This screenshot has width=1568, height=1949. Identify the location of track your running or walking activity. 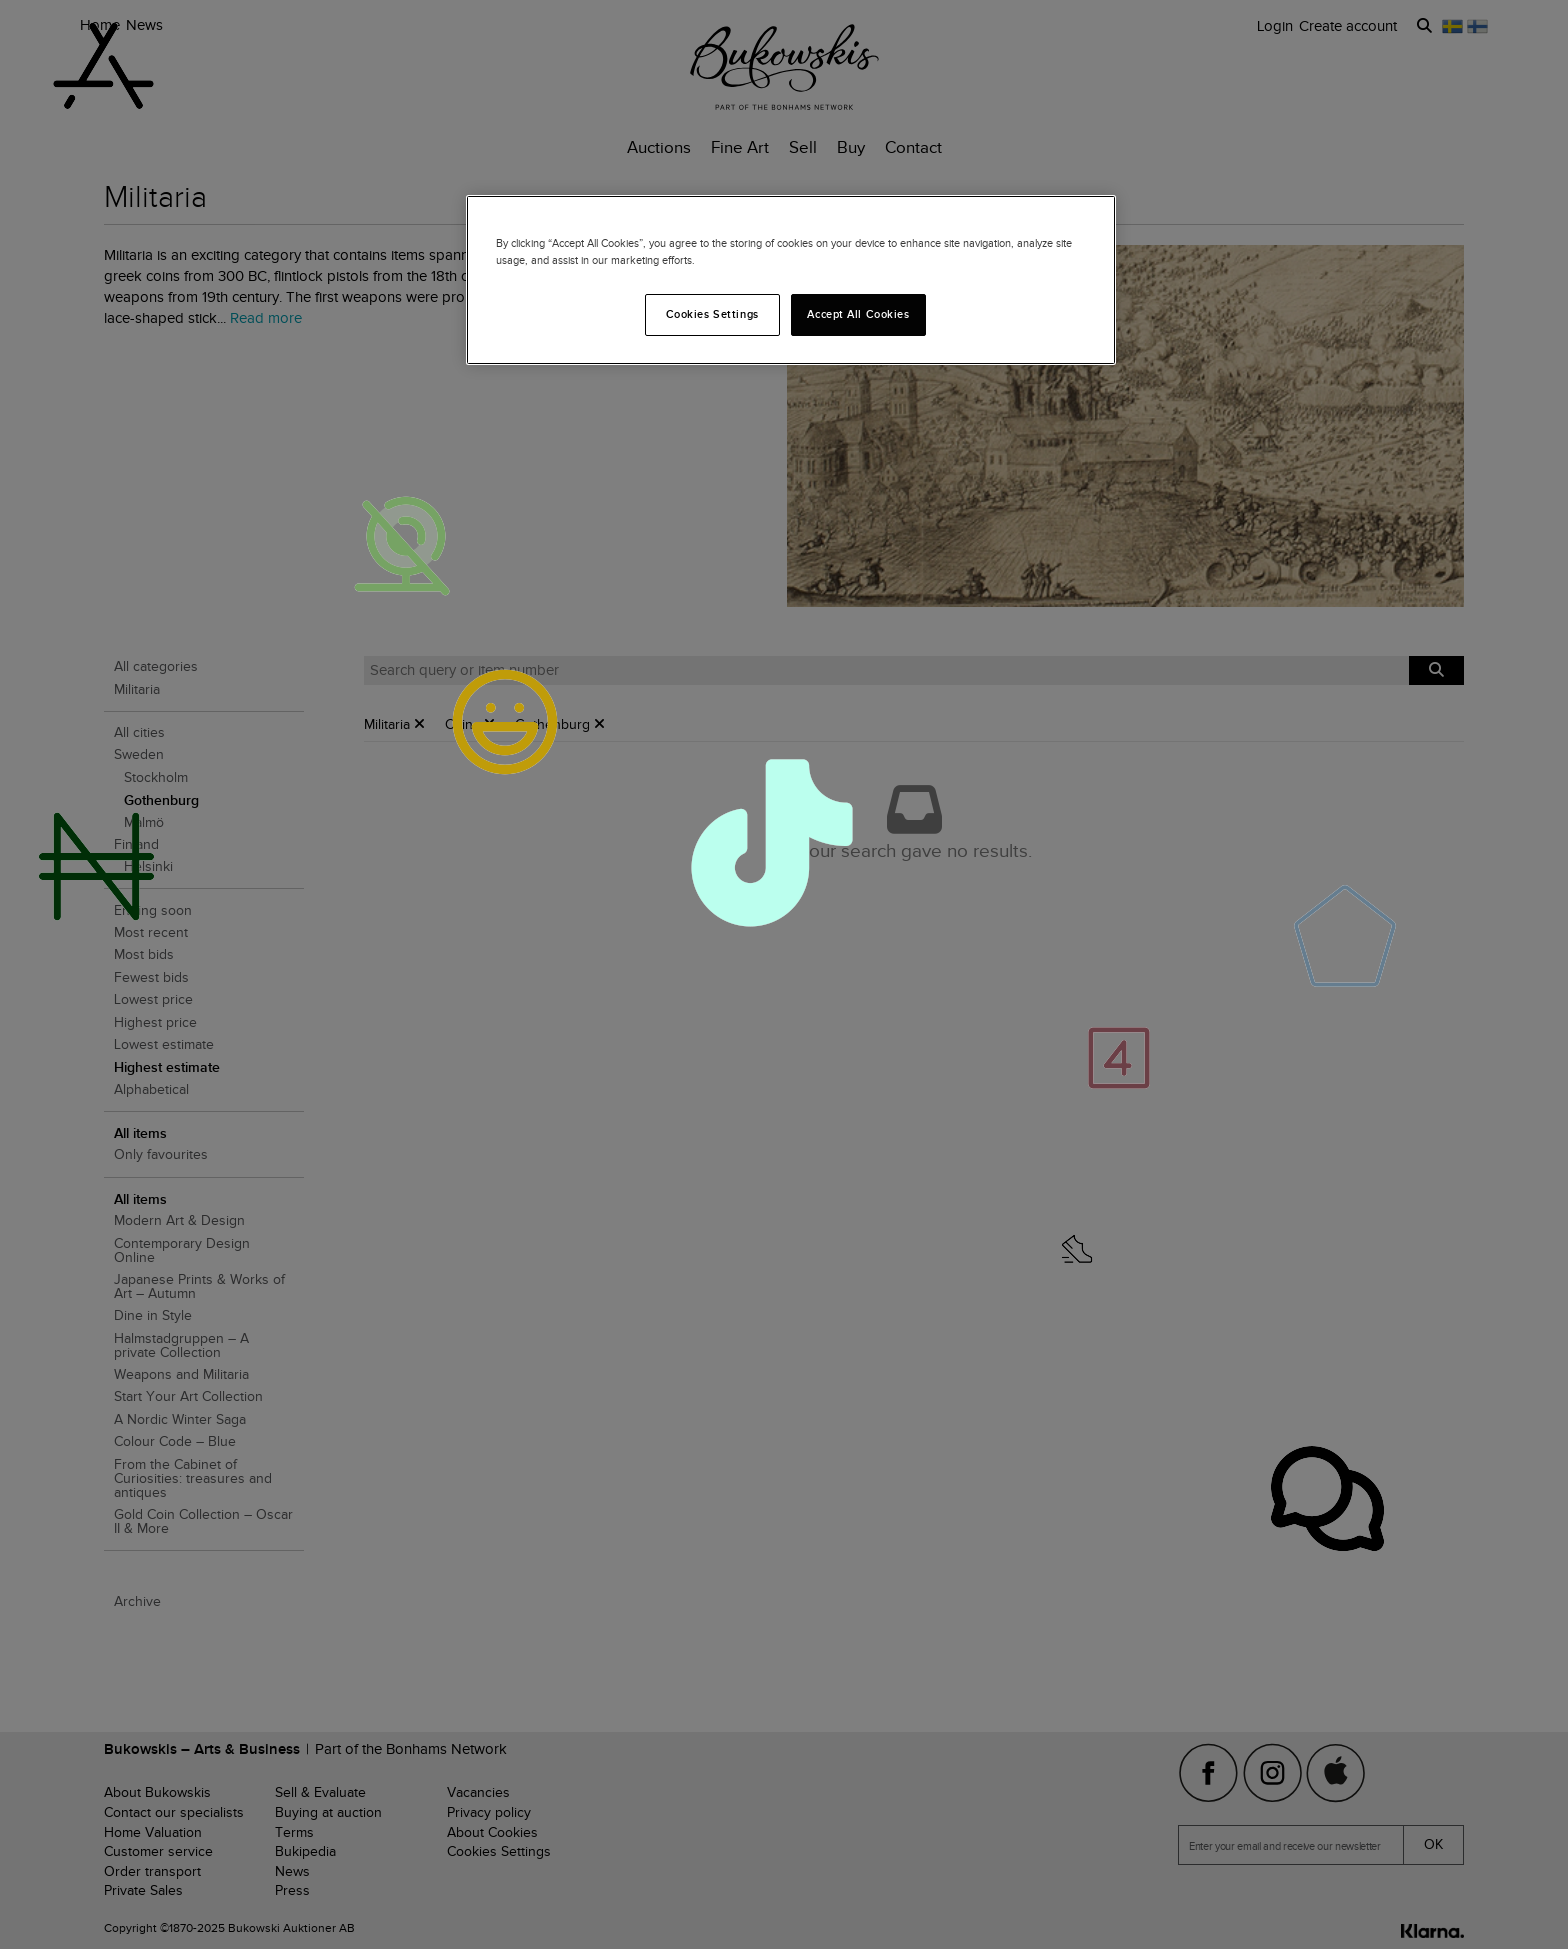
(1076, 1250).